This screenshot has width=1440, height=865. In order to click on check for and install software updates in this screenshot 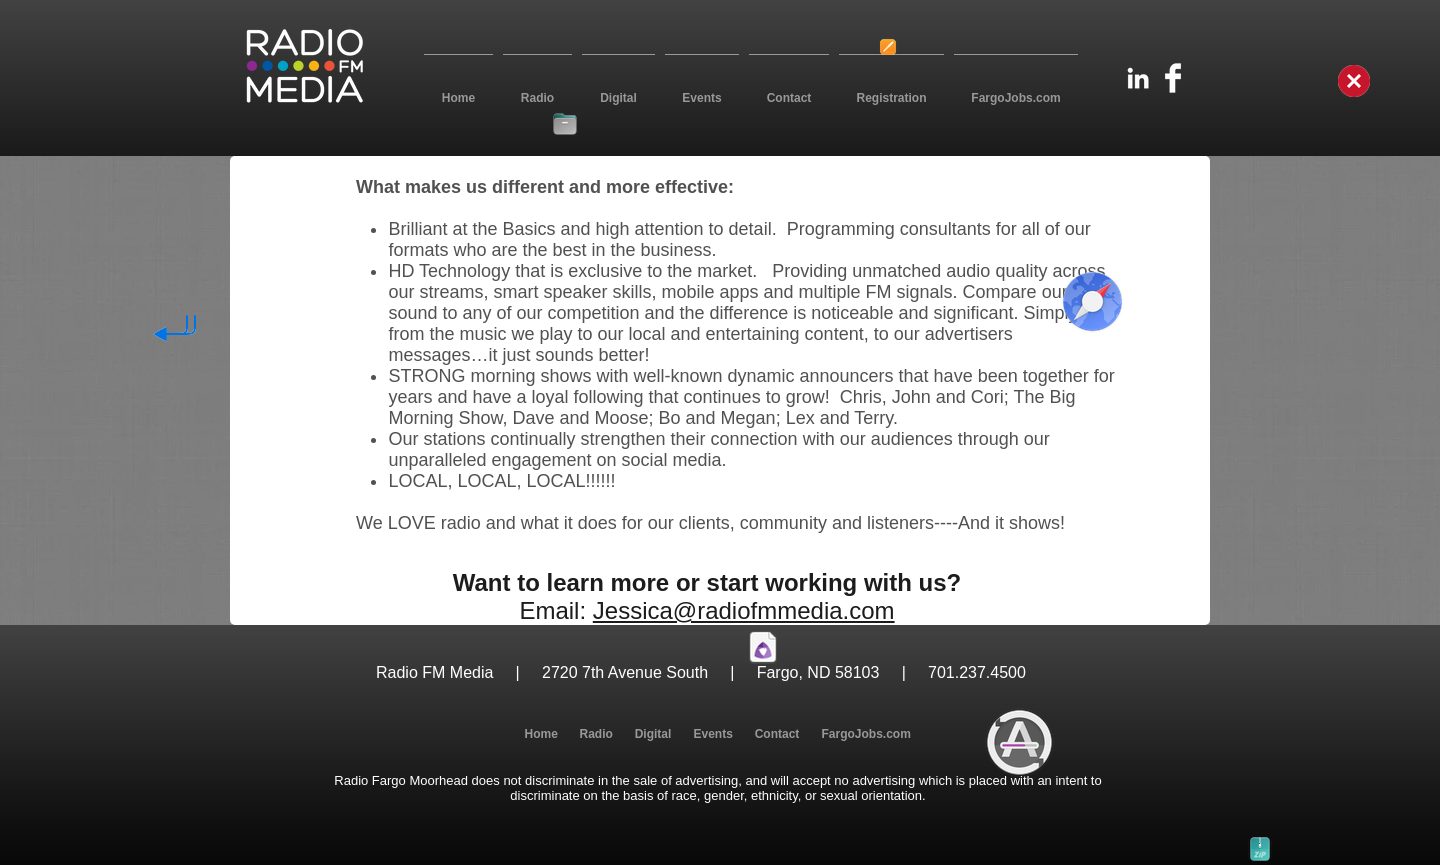, I will do `click(1019, 742)`.